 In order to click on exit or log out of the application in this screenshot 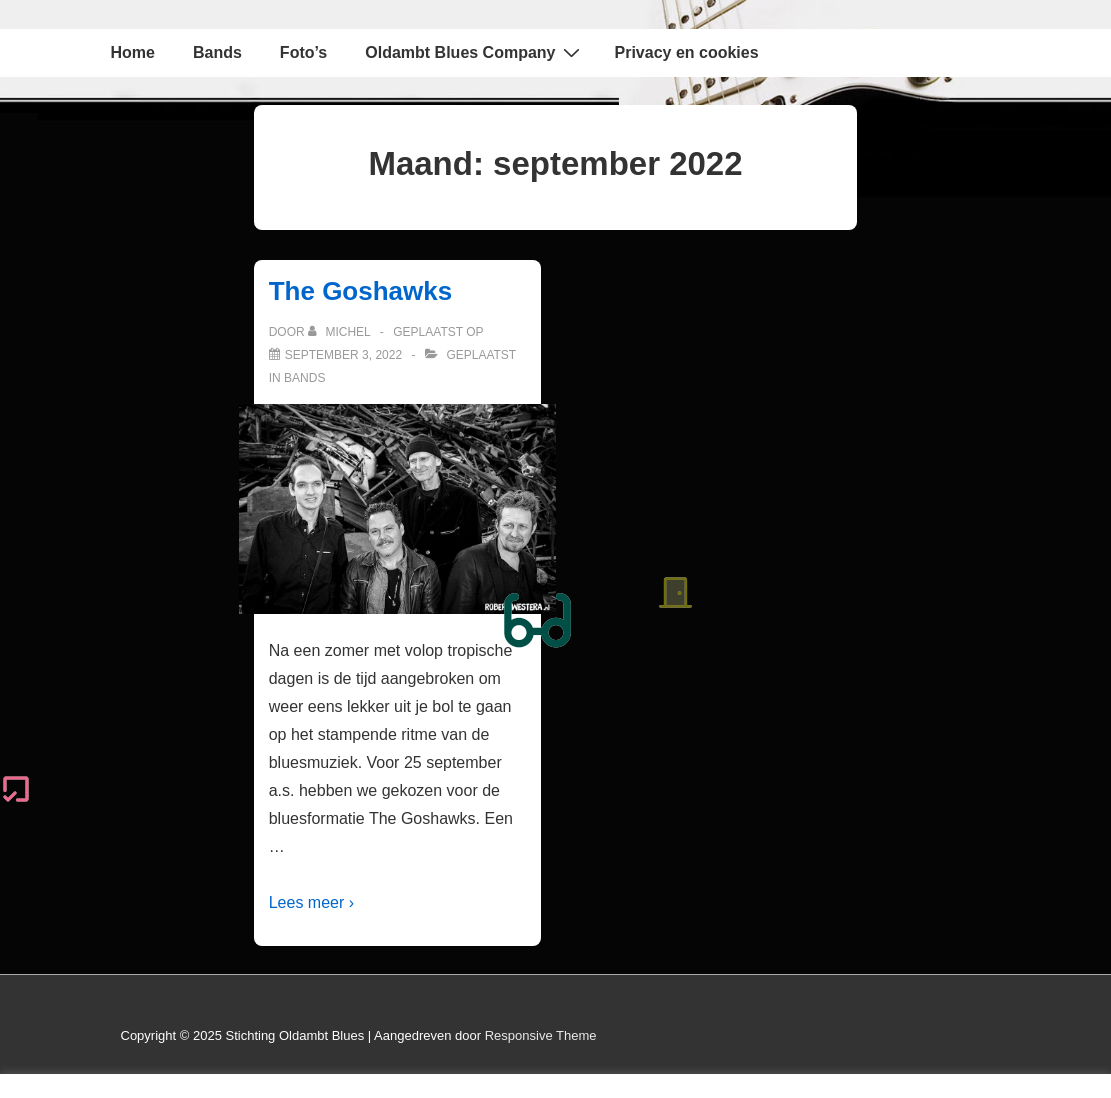, I will do `click(675, 592)`.